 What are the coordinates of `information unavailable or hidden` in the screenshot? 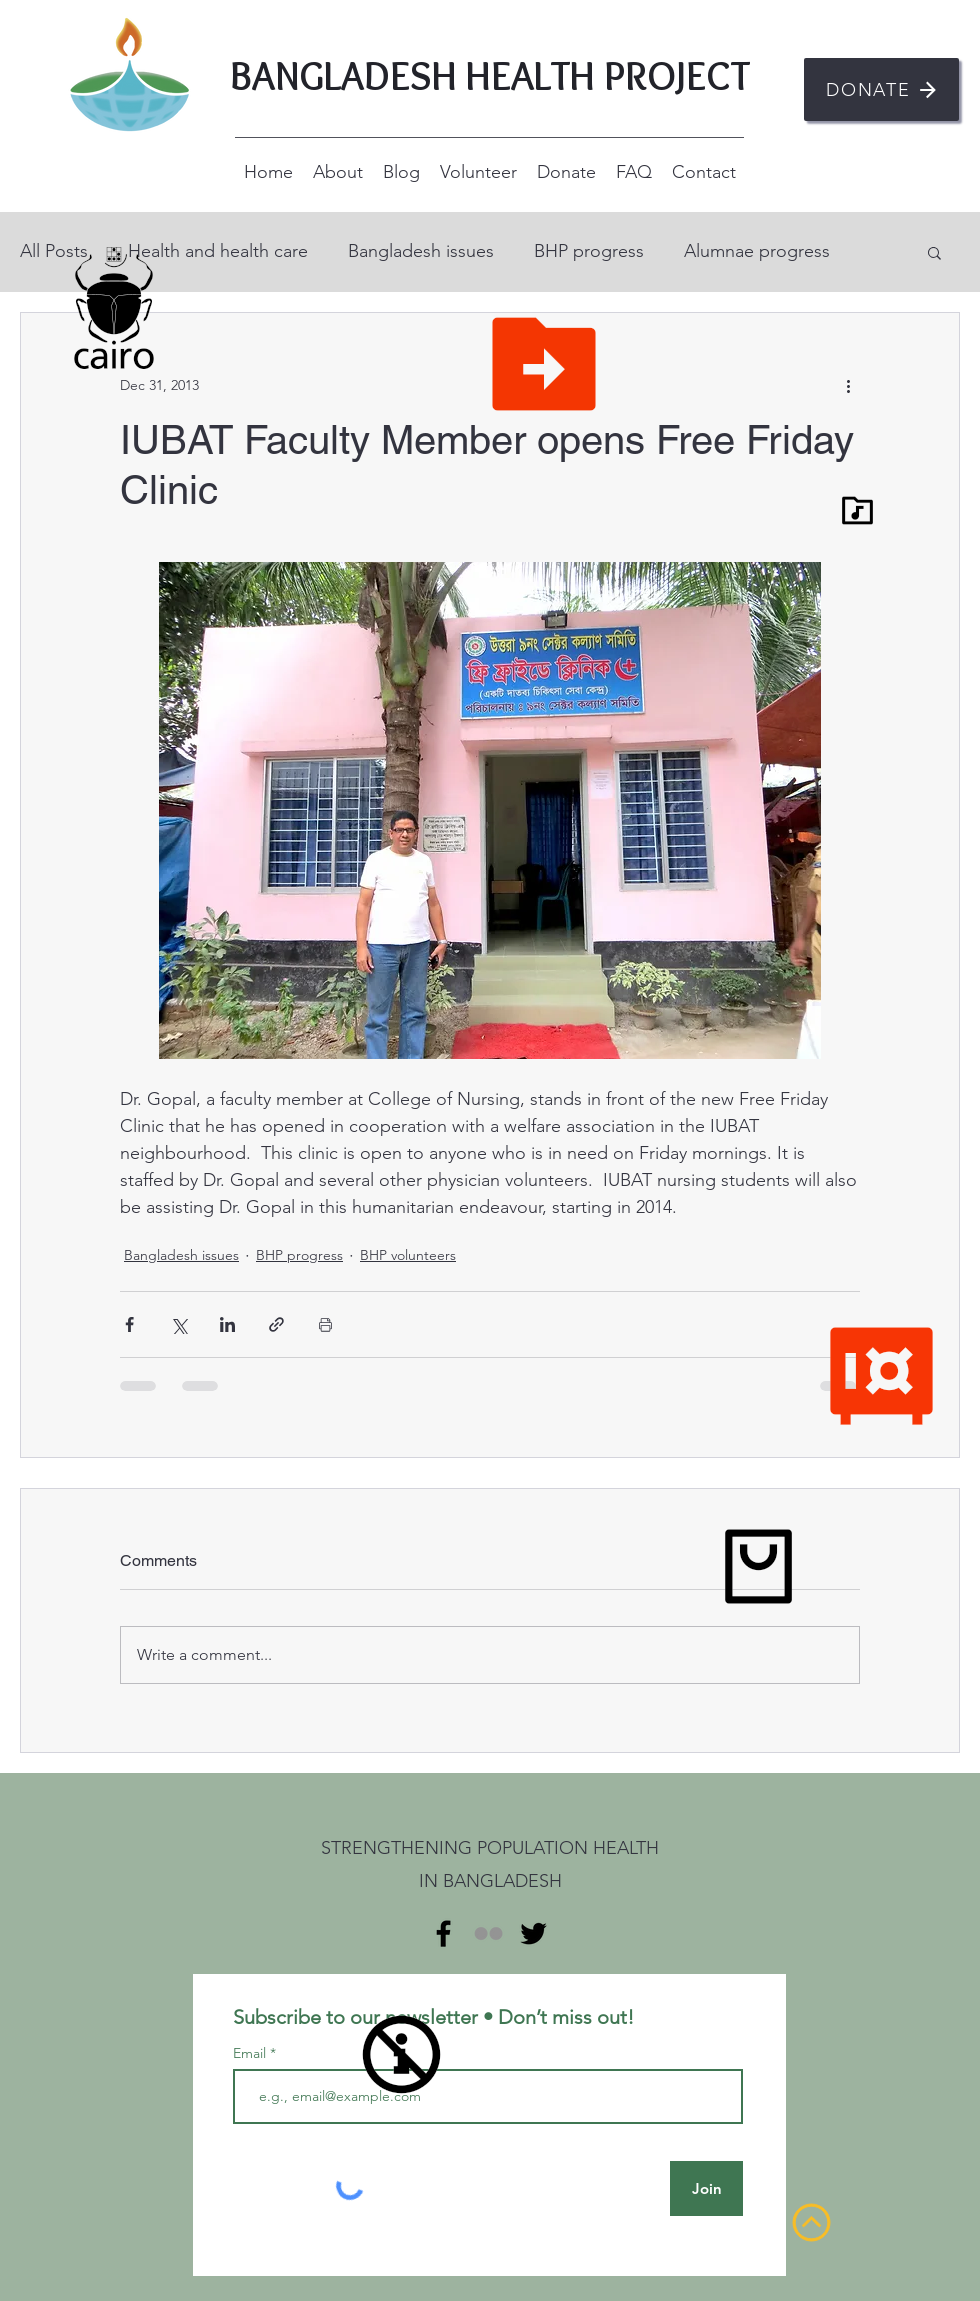 It's located at (401, 2054).